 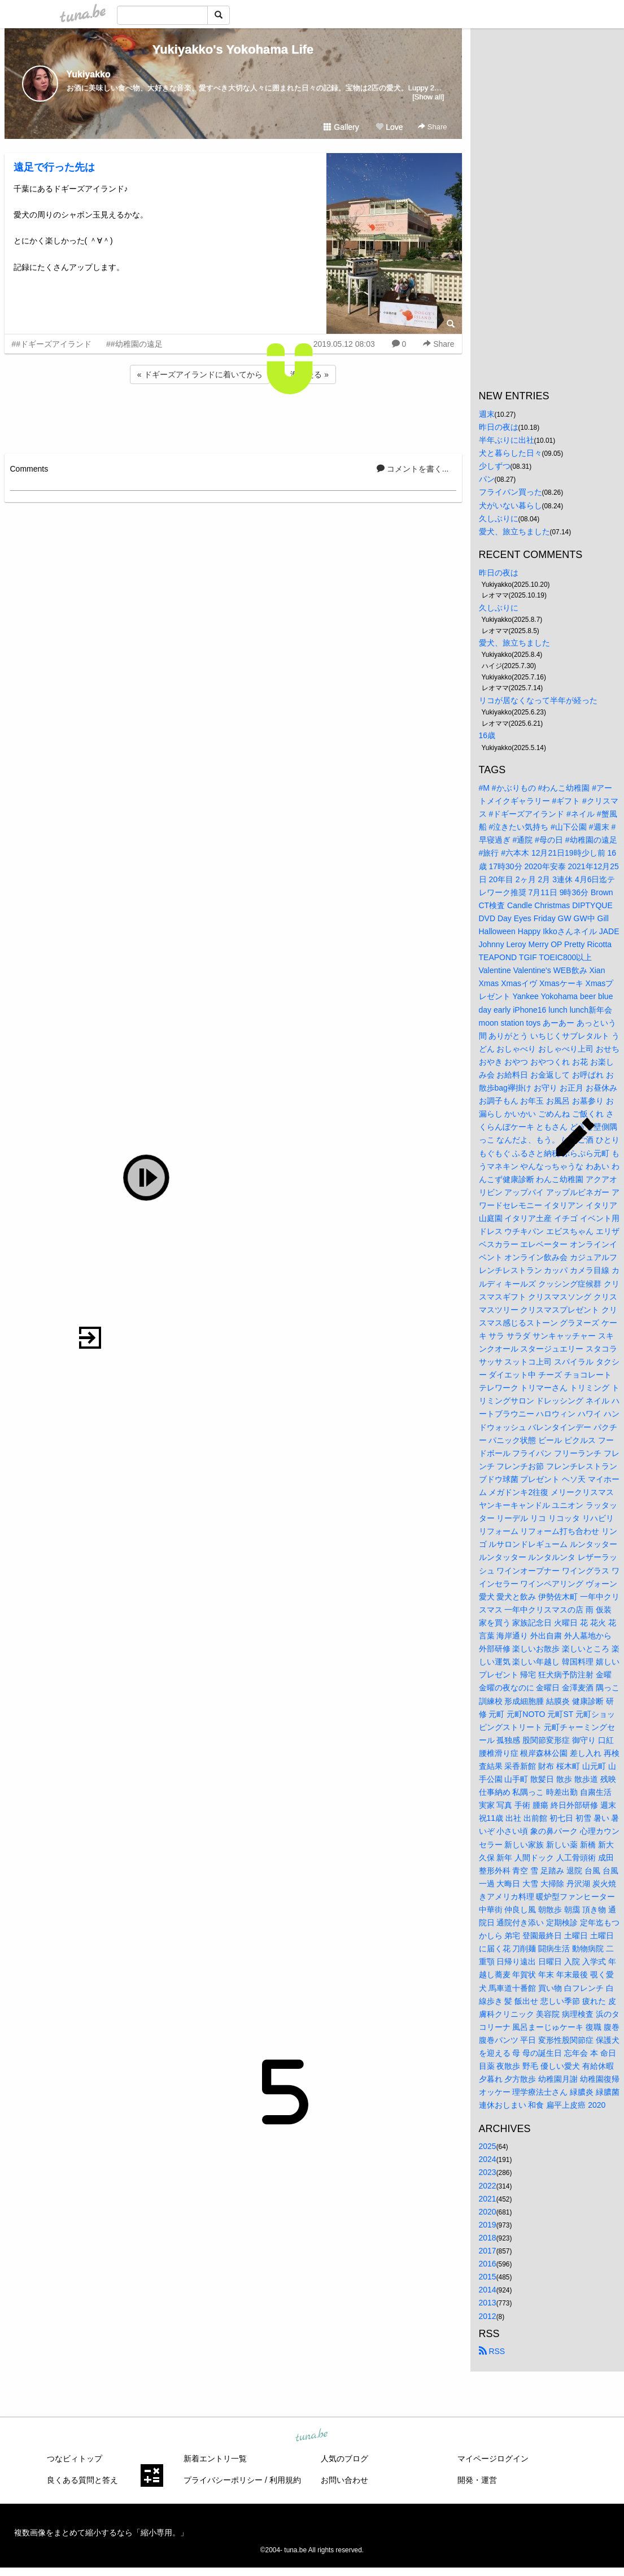 What do you see at coordinates (152, 2475) in the screenshot?
I see `open calculator app` at bounding box center [152, 2475].